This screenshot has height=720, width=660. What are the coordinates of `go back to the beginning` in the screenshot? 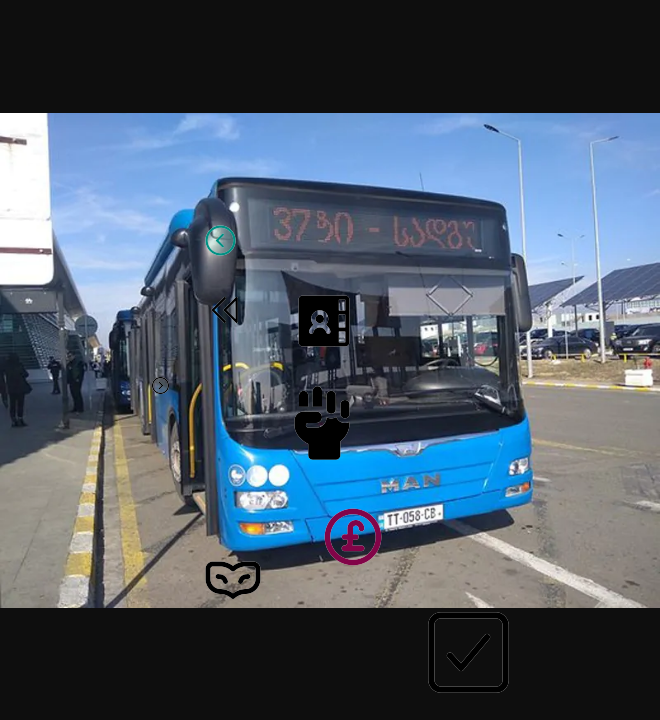 It's located at (226, 310).